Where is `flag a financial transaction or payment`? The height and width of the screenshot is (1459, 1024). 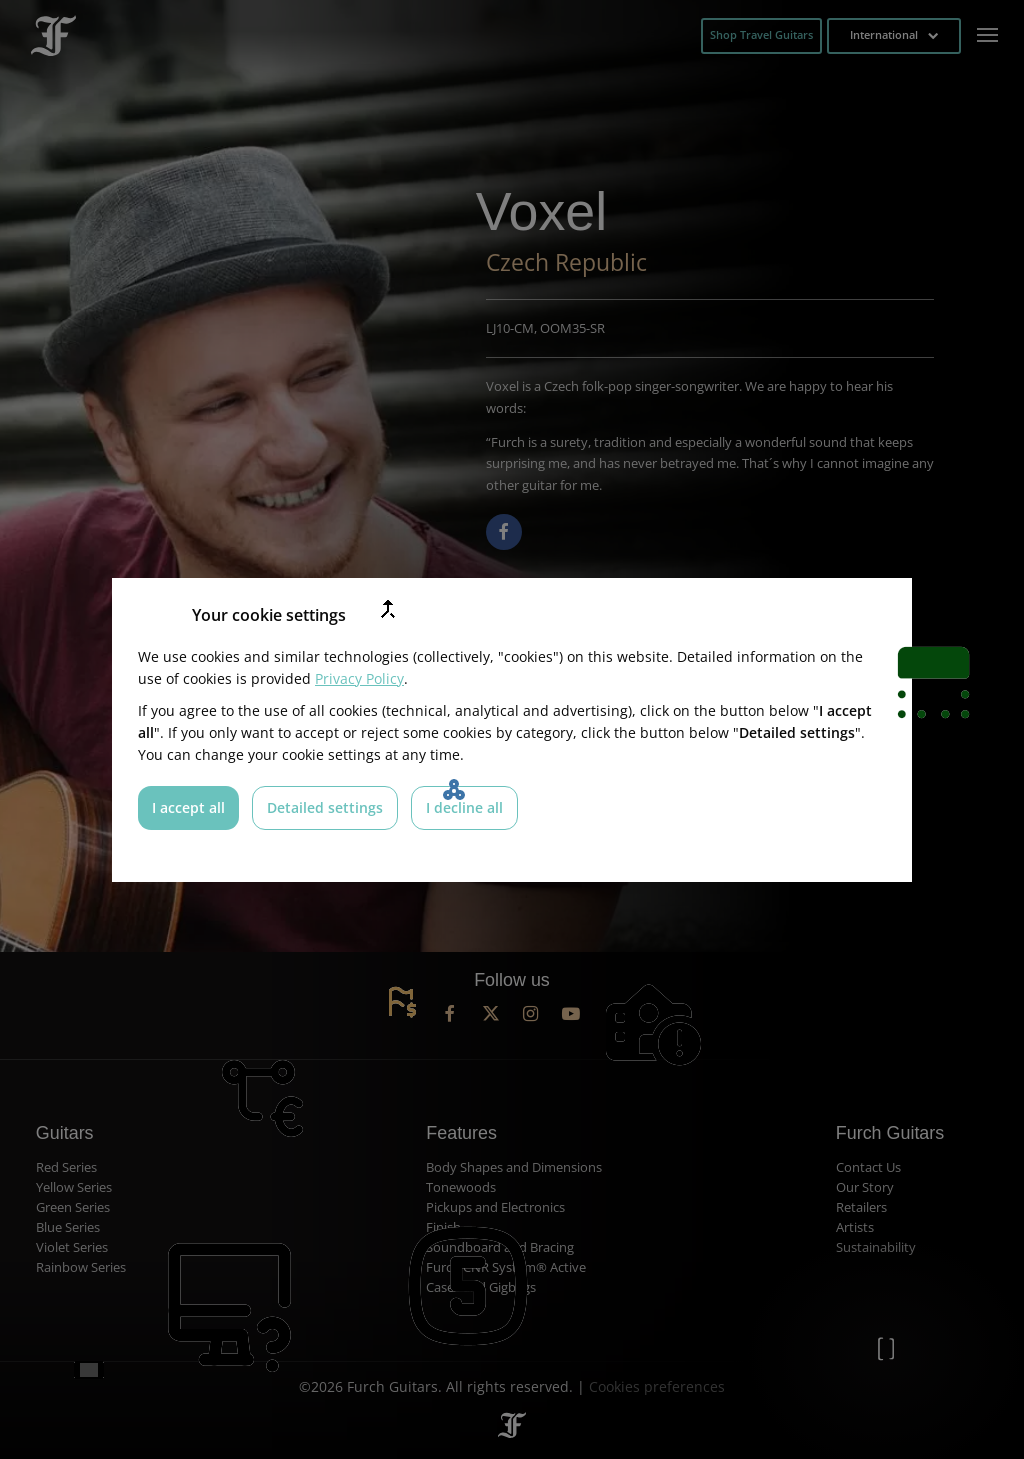 flag a financial transaction or payment is located at coordinates (401, 1001).